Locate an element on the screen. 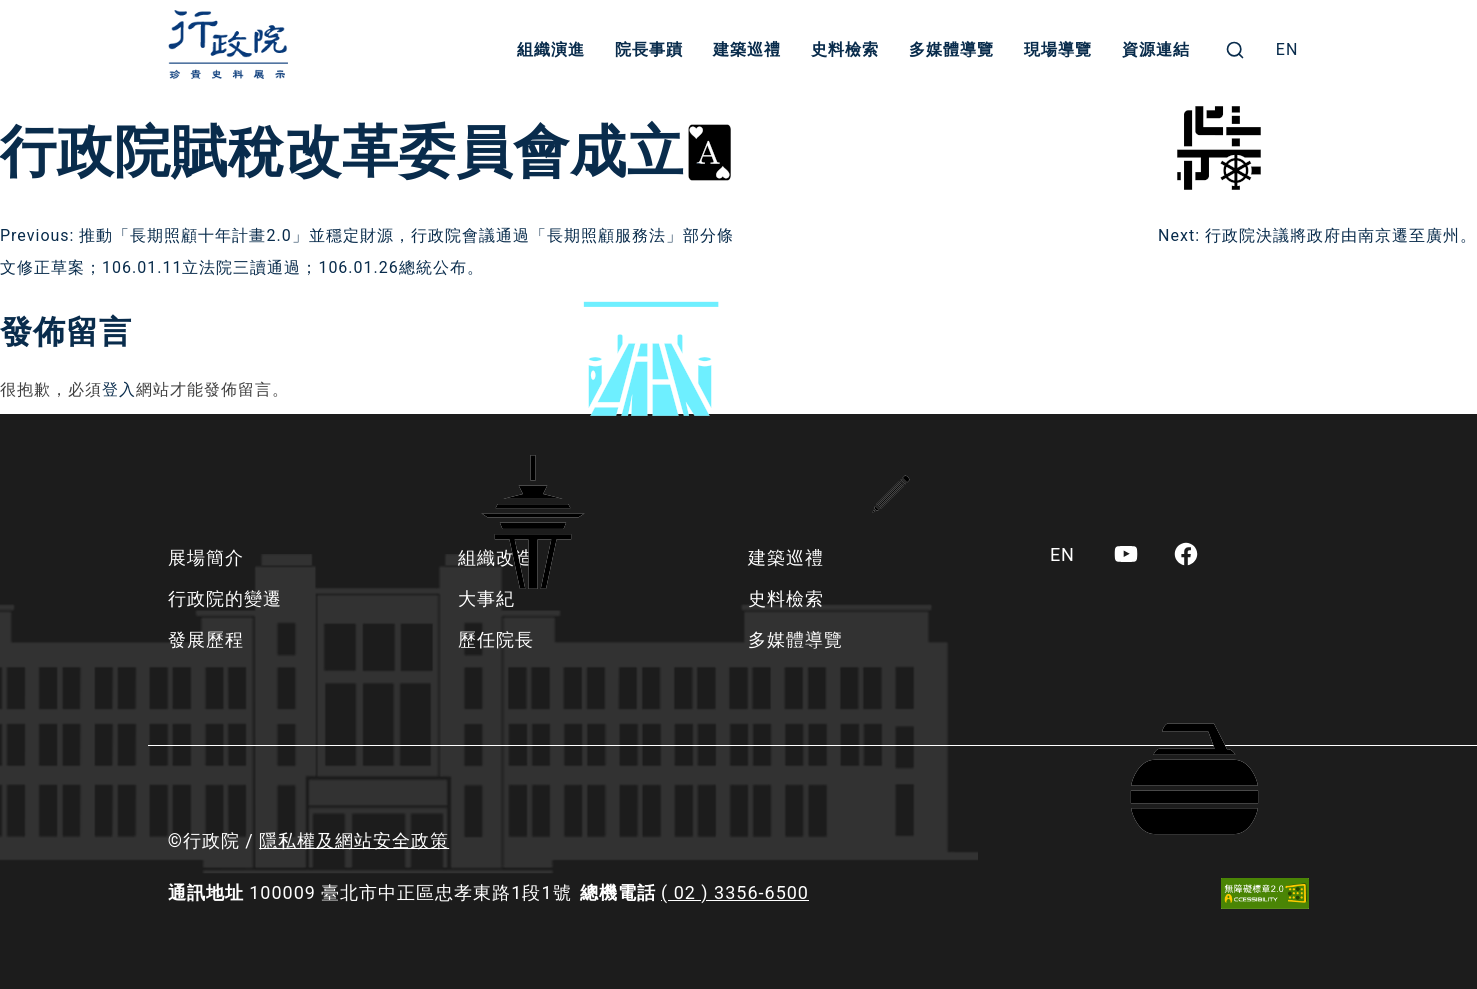 The image size is (1477, 989). view Seattle location or destination is located at coordinates (533, 520).